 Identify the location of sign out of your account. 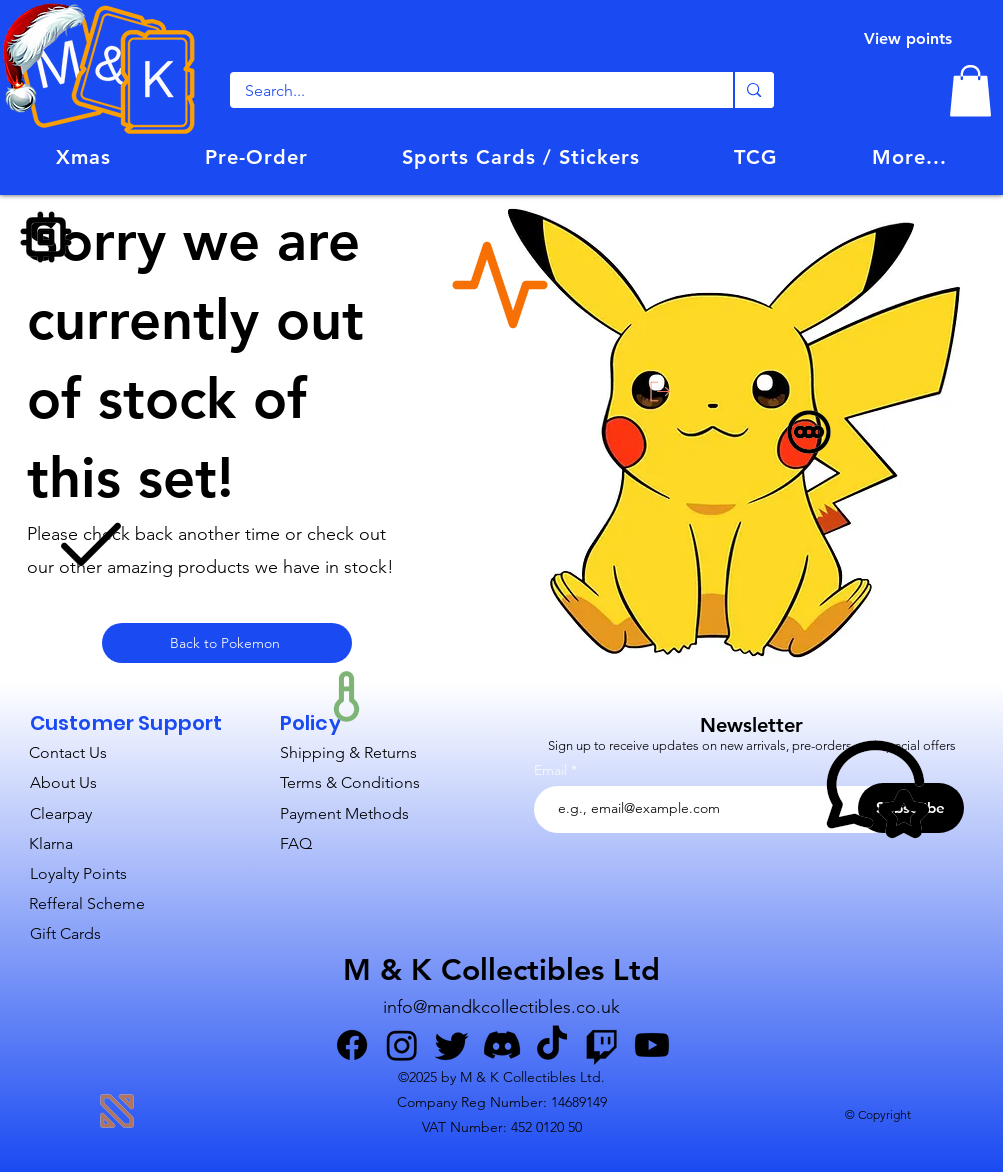
(659, 391).